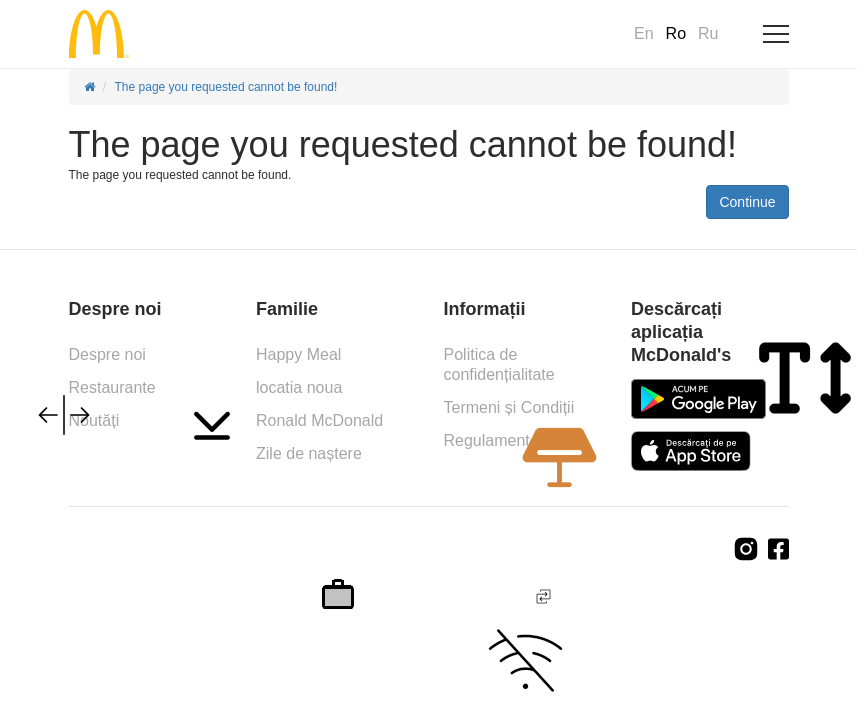 Image resolution: width=857 pixels, height=720 pixels. I want to click on access work-related files or documents, so click(338, 595).